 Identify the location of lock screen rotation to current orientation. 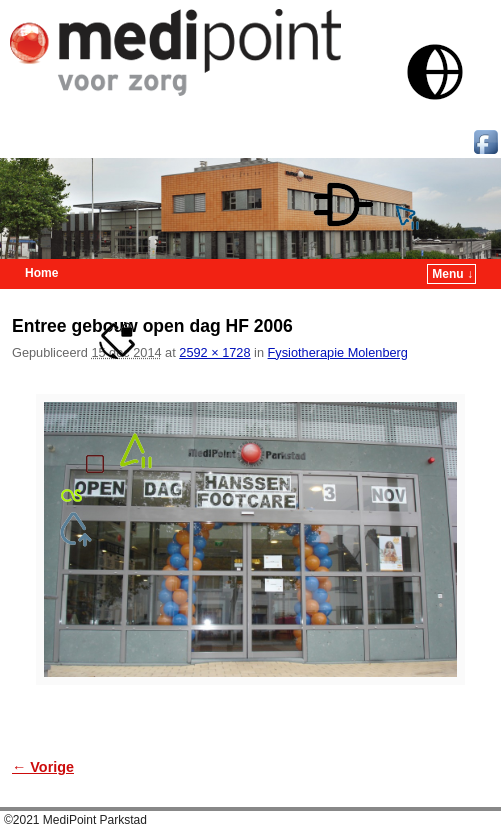
(118, 340).